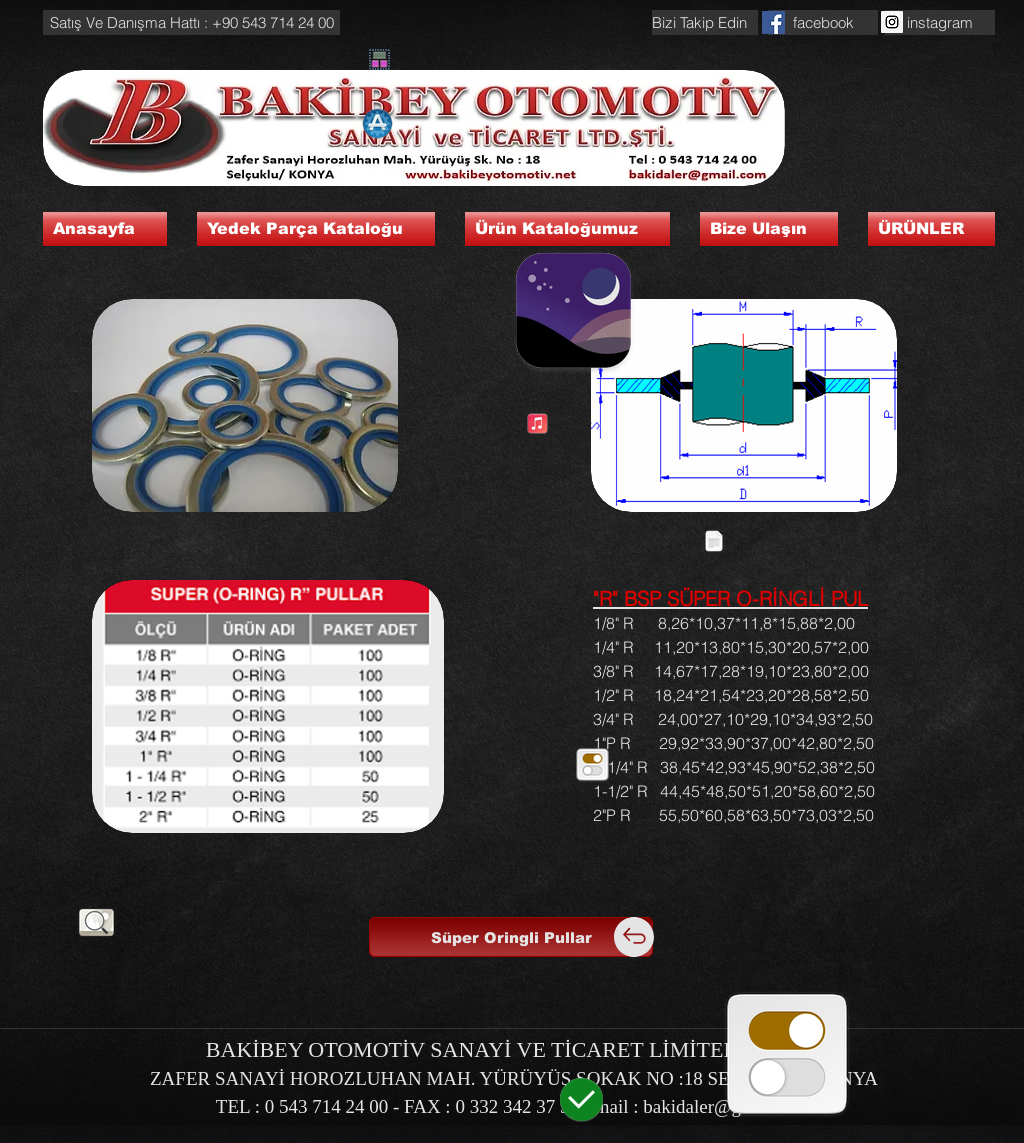 This screenshot has height=1143, width=1024. What do you see at coordinates (379, 59) in the screenshot?
I see `select all items in the current view` at bounding box center [379, 59].